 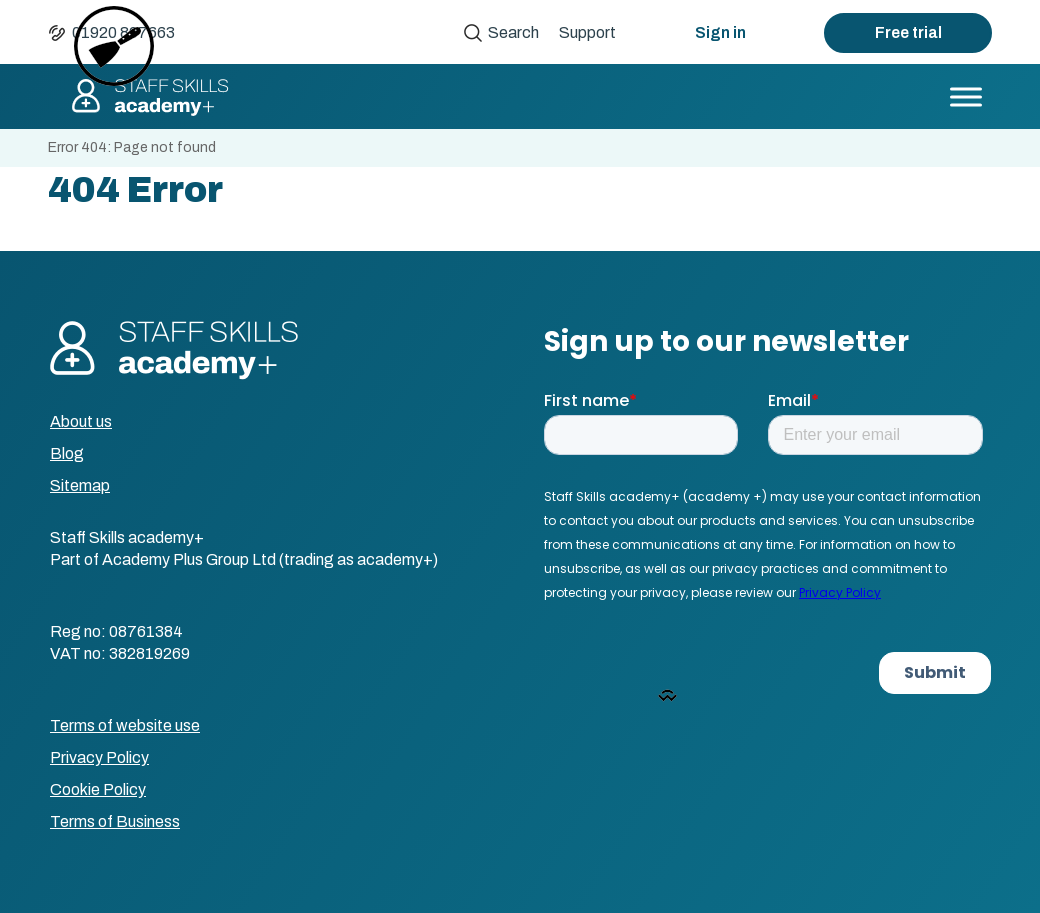 What do you see at coordinates (114, 46) in the screenshot?
I see `Scrapy web scraping framework logo` at bounding box center [114, 46].